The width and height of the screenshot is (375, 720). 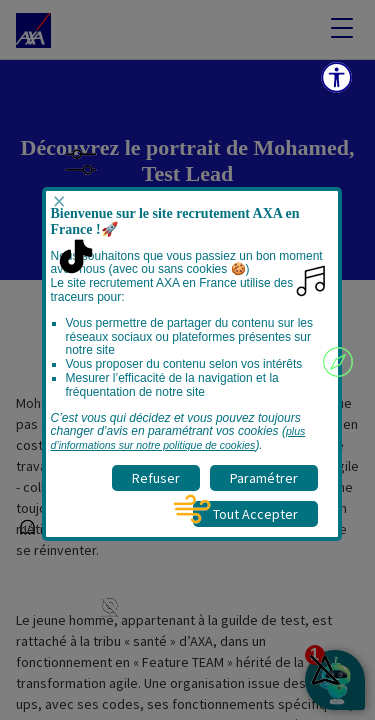 I want to click on open the TikTok app, so click(x=76, y=257).